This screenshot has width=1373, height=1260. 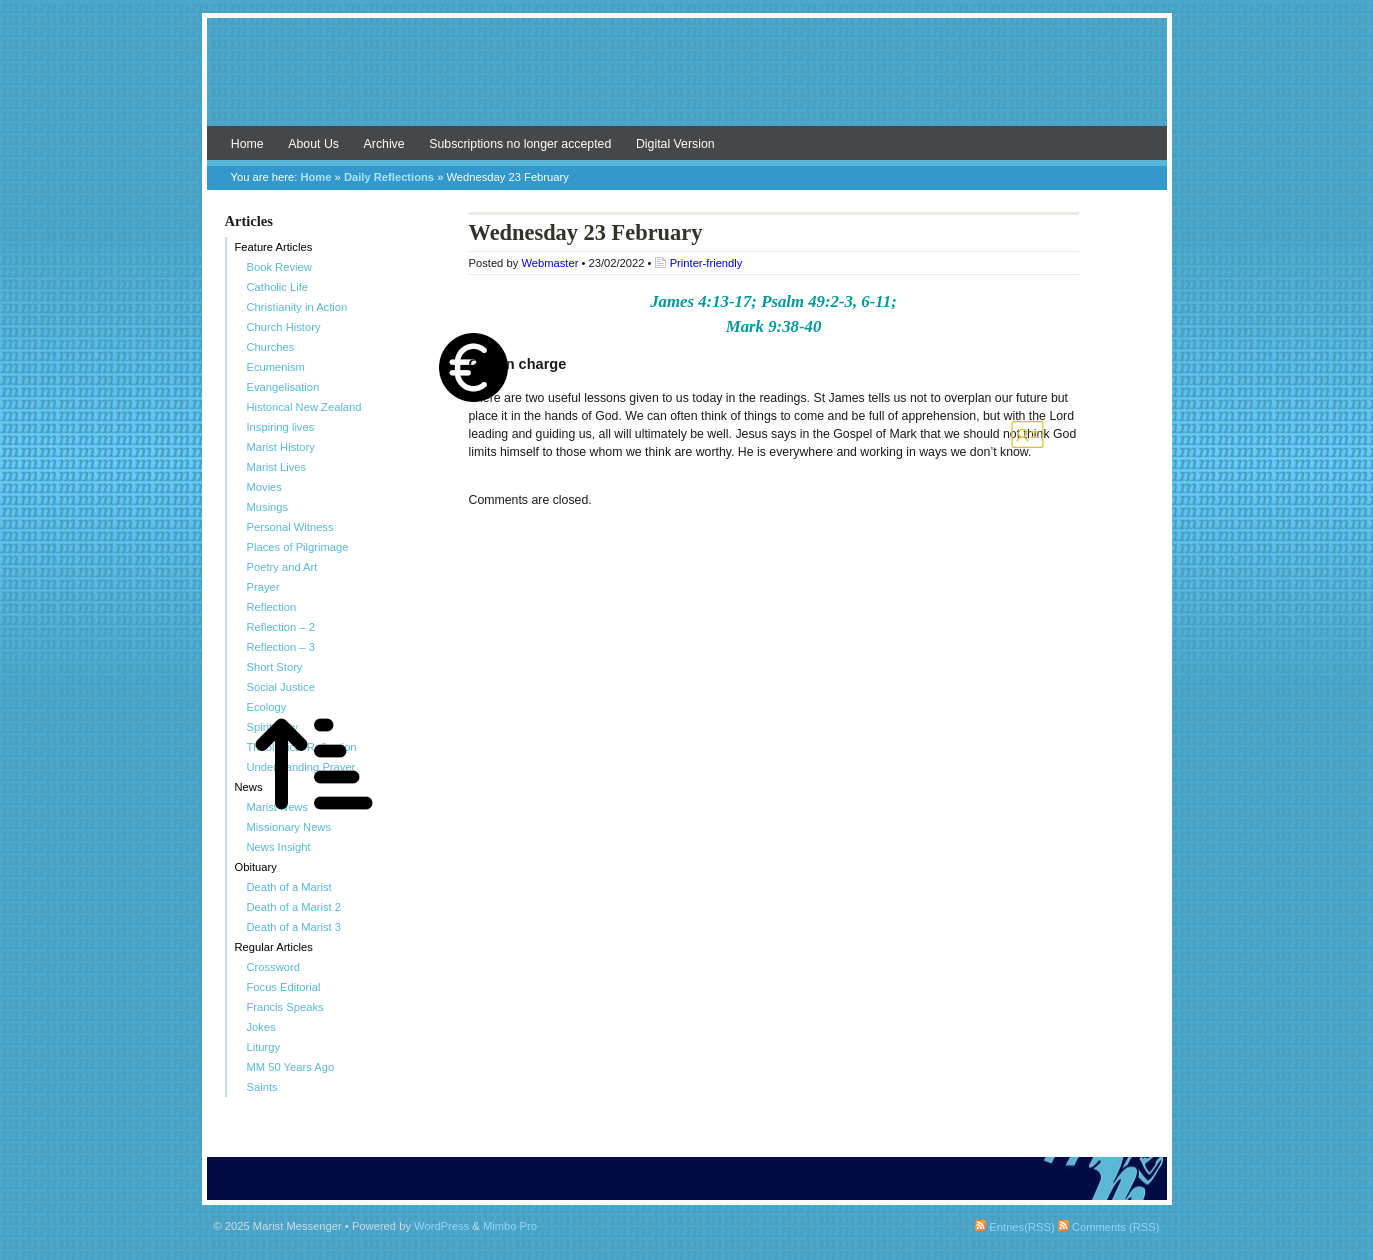 What do you see at coordinates (314, 764) in the screenshot?
I see `sort items in ascending order` at bounding box center [314, 764].